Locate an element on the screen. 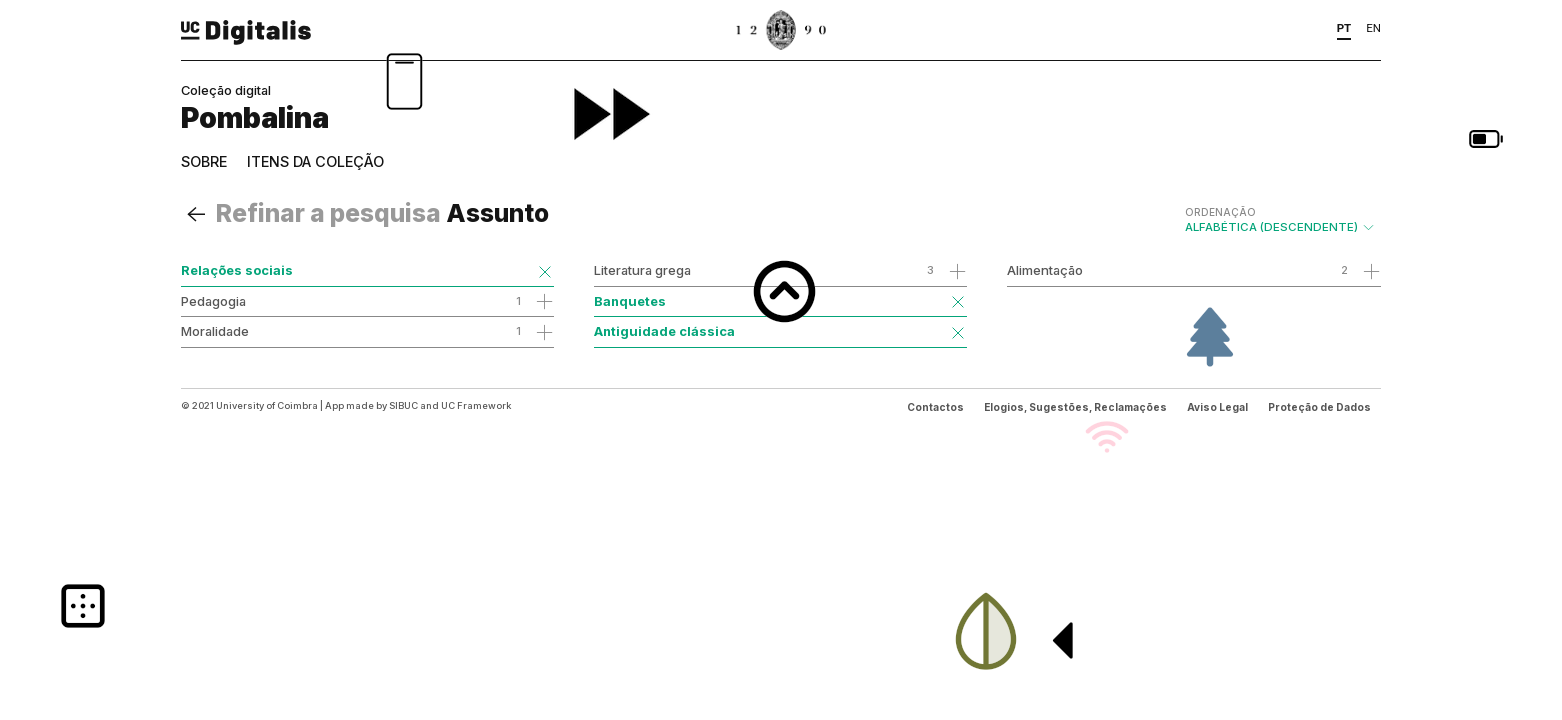 The width and height of the screenshot is (1562, 720). adjust opacity or transparency level is located at coordinates (986, 634).